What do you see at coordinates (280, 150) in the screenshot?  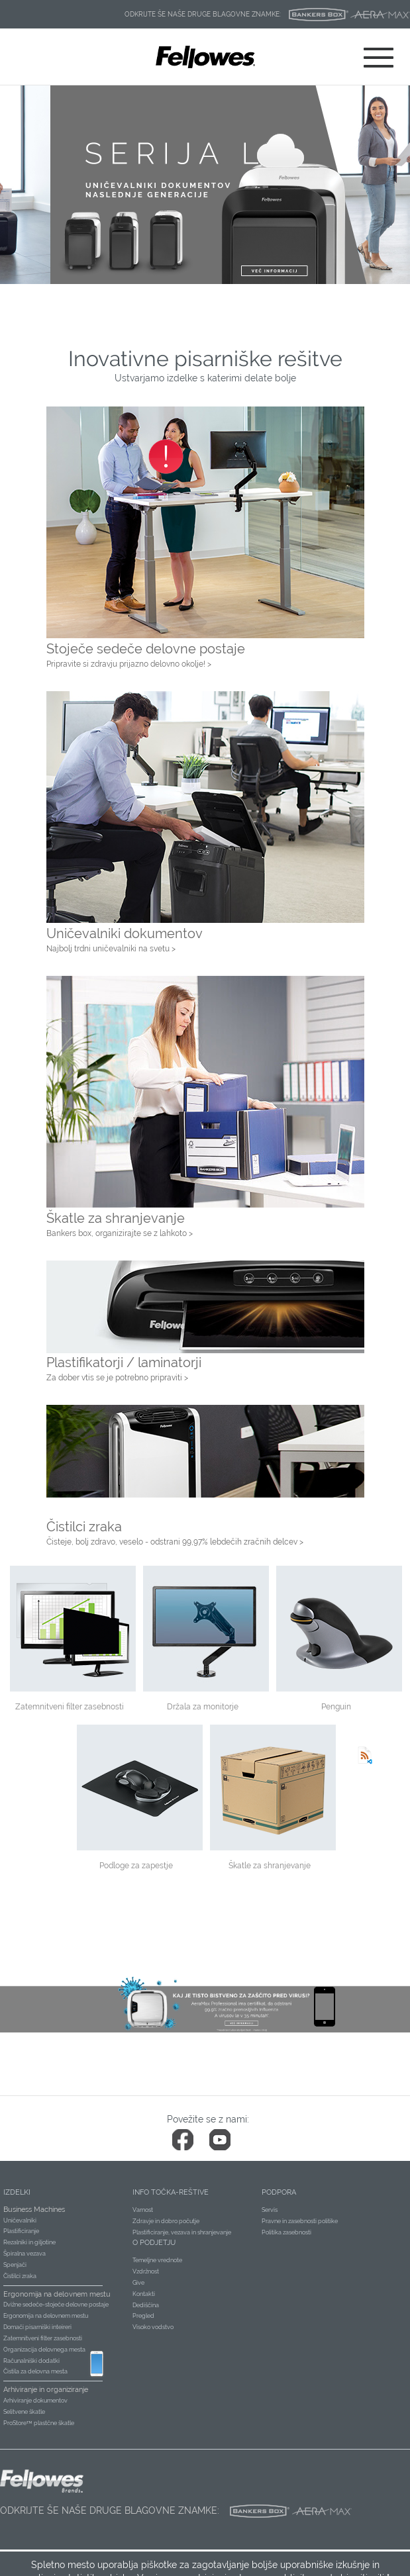 I see `indicates overcast or cloudy weather conditions` at bounding box center [280, 150].